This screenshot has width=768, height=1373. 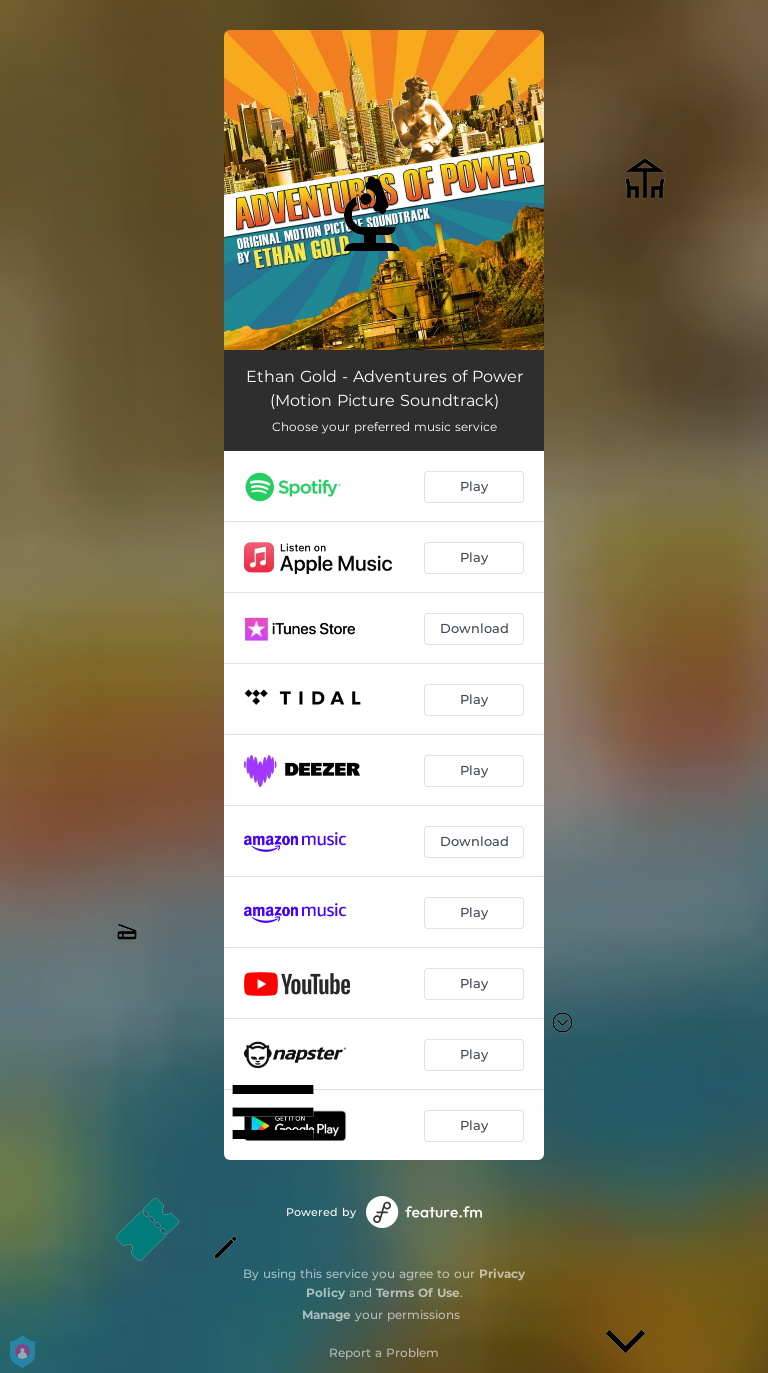 What do you see at coordinates (625, 1341) in the screenshot?
I see `expand a dropdown menu or section` at bounding box center [625, 1341].